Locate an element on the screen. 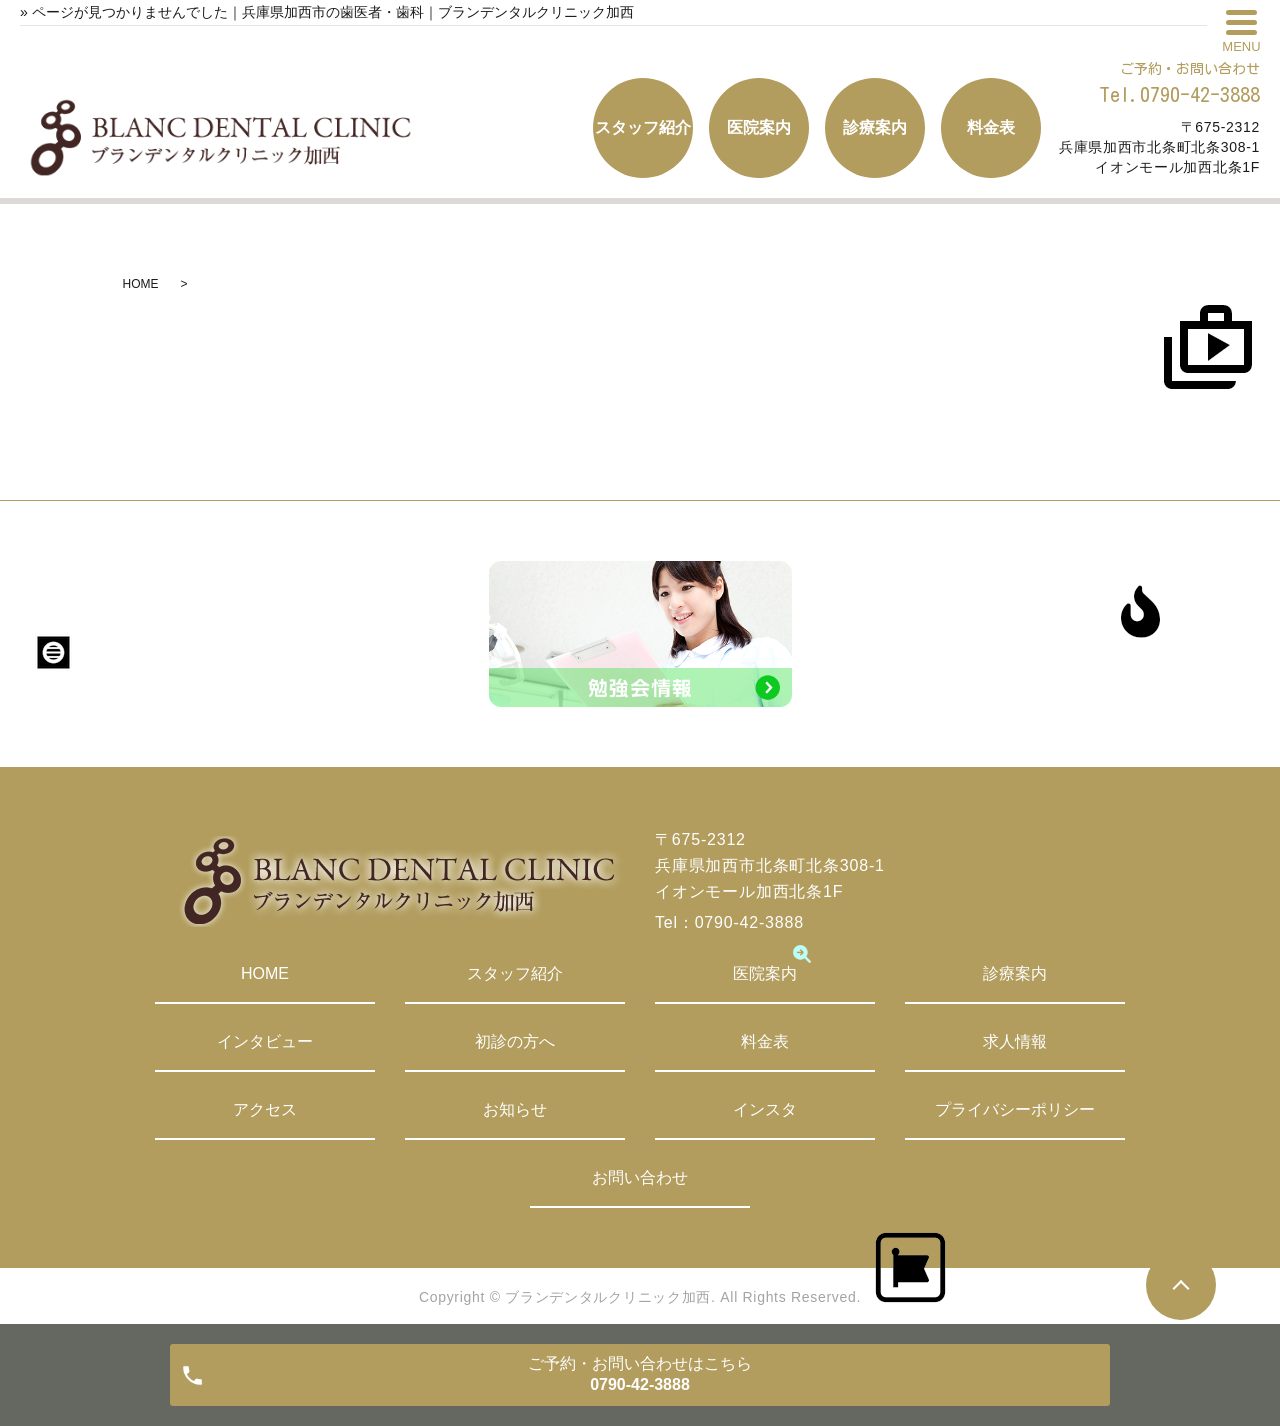  view purchased media or content is located at coordinates (1208, 349).